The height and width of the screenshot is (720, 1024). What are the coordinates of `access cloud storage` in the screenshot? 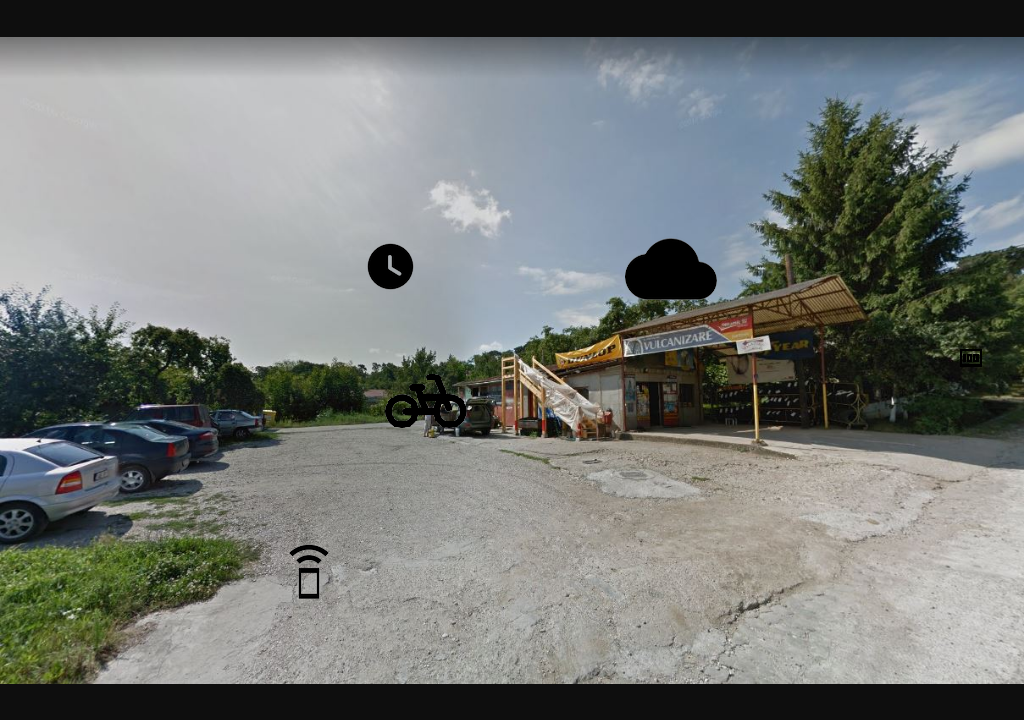 It's located at (671, 269).